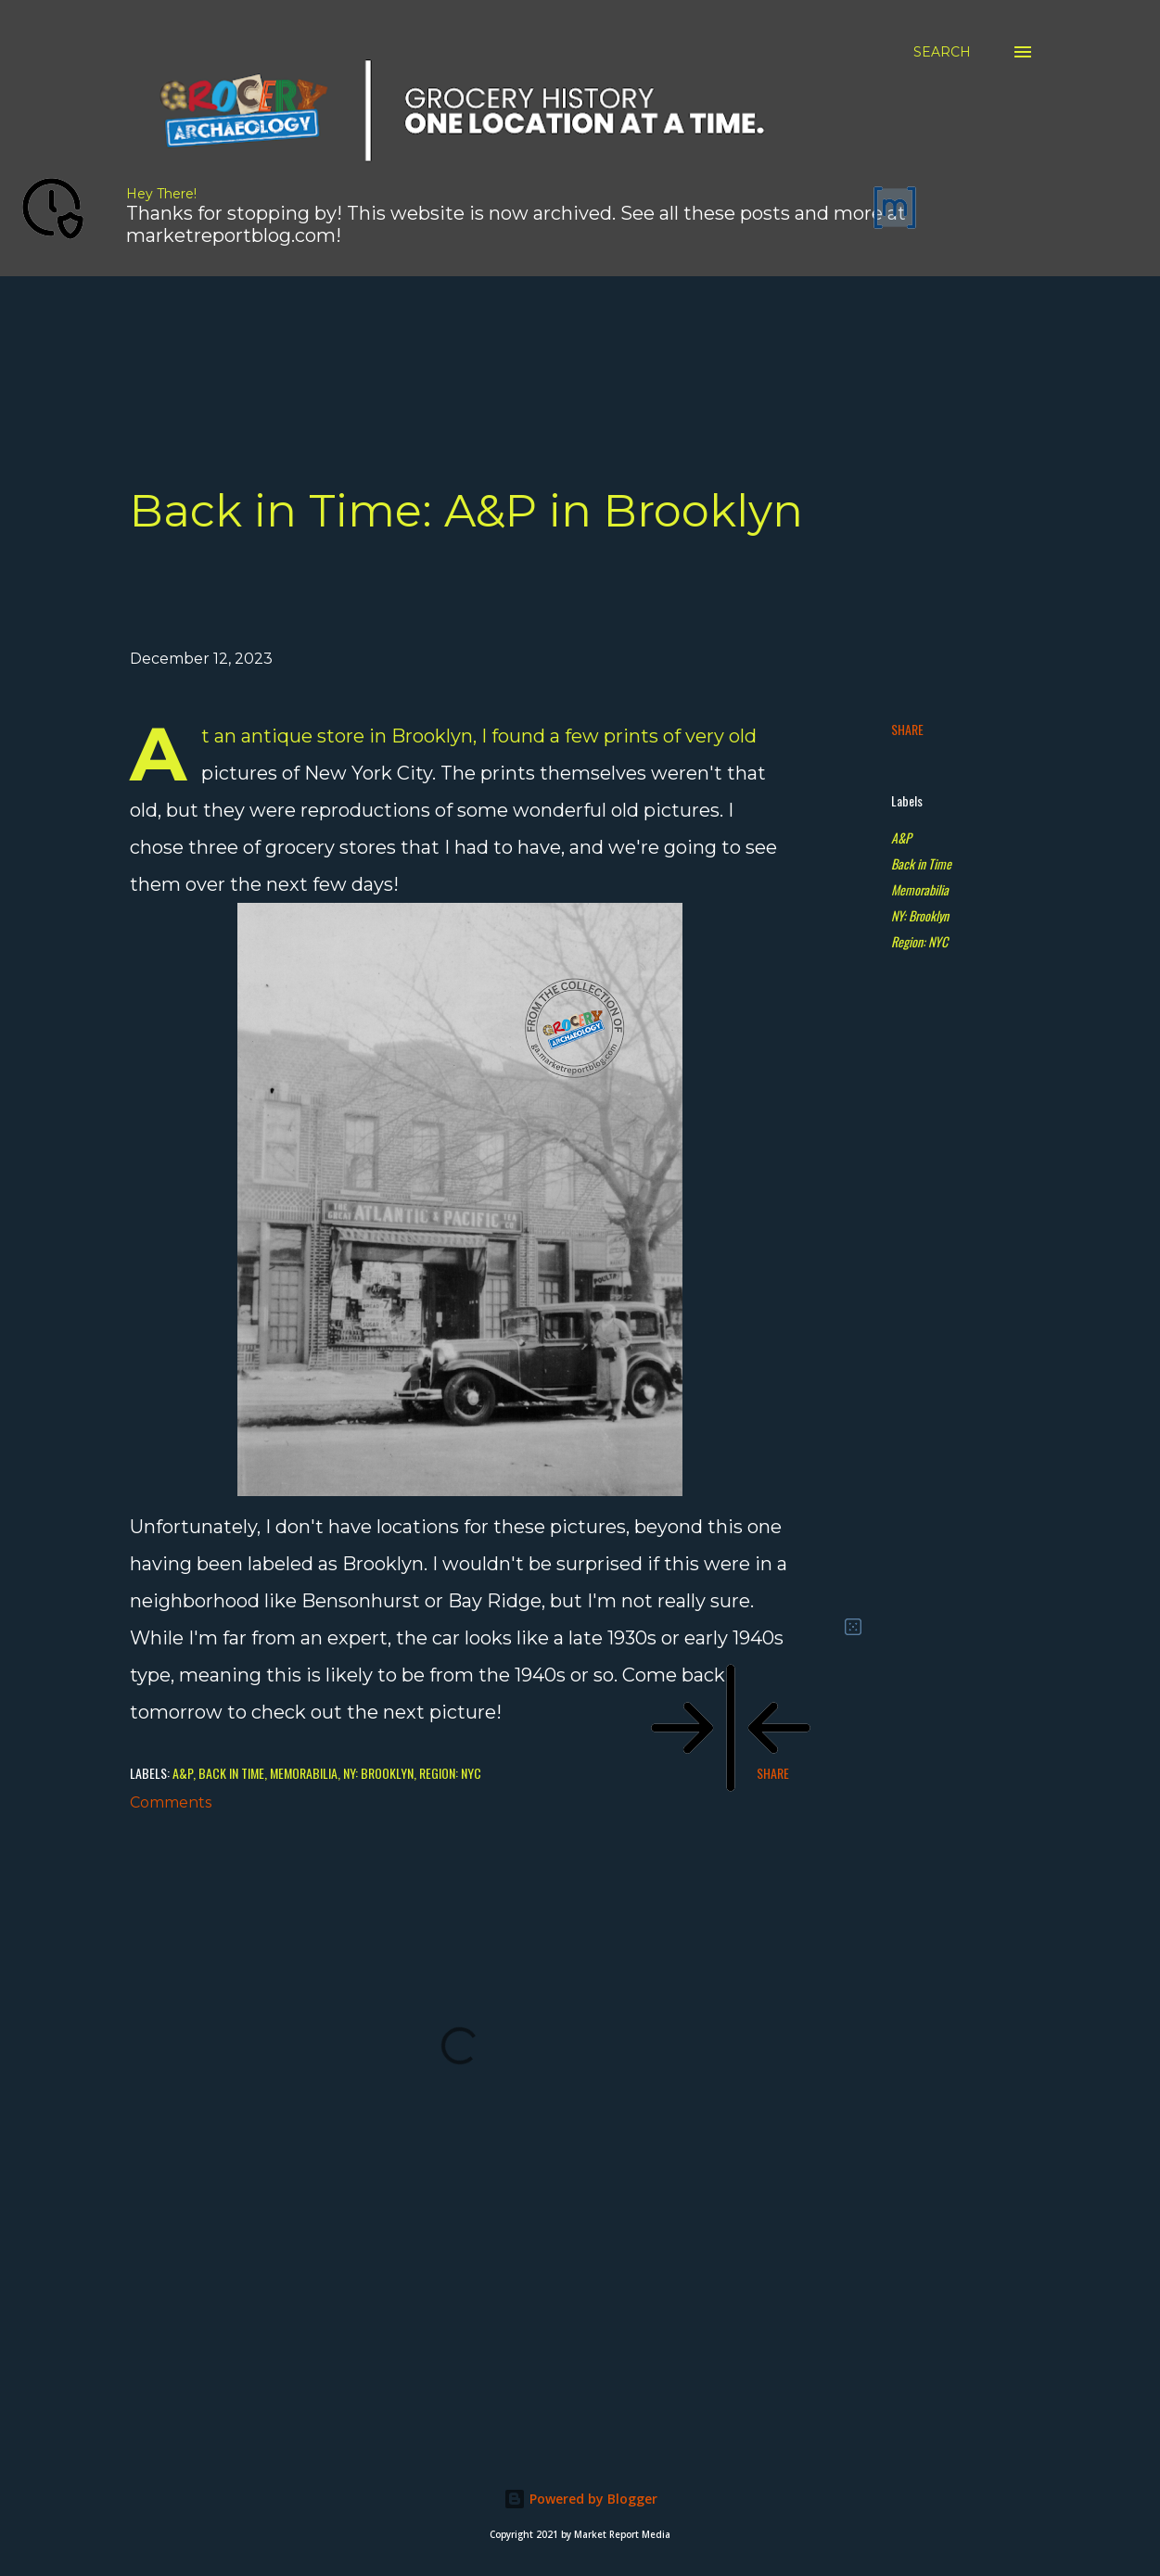 This screenshot has width=1160, height=2576. What do you see at coordinates (731, 1728) in the screenshot?
I see `collapse content horizontally` at bounding box center [731, 1728].